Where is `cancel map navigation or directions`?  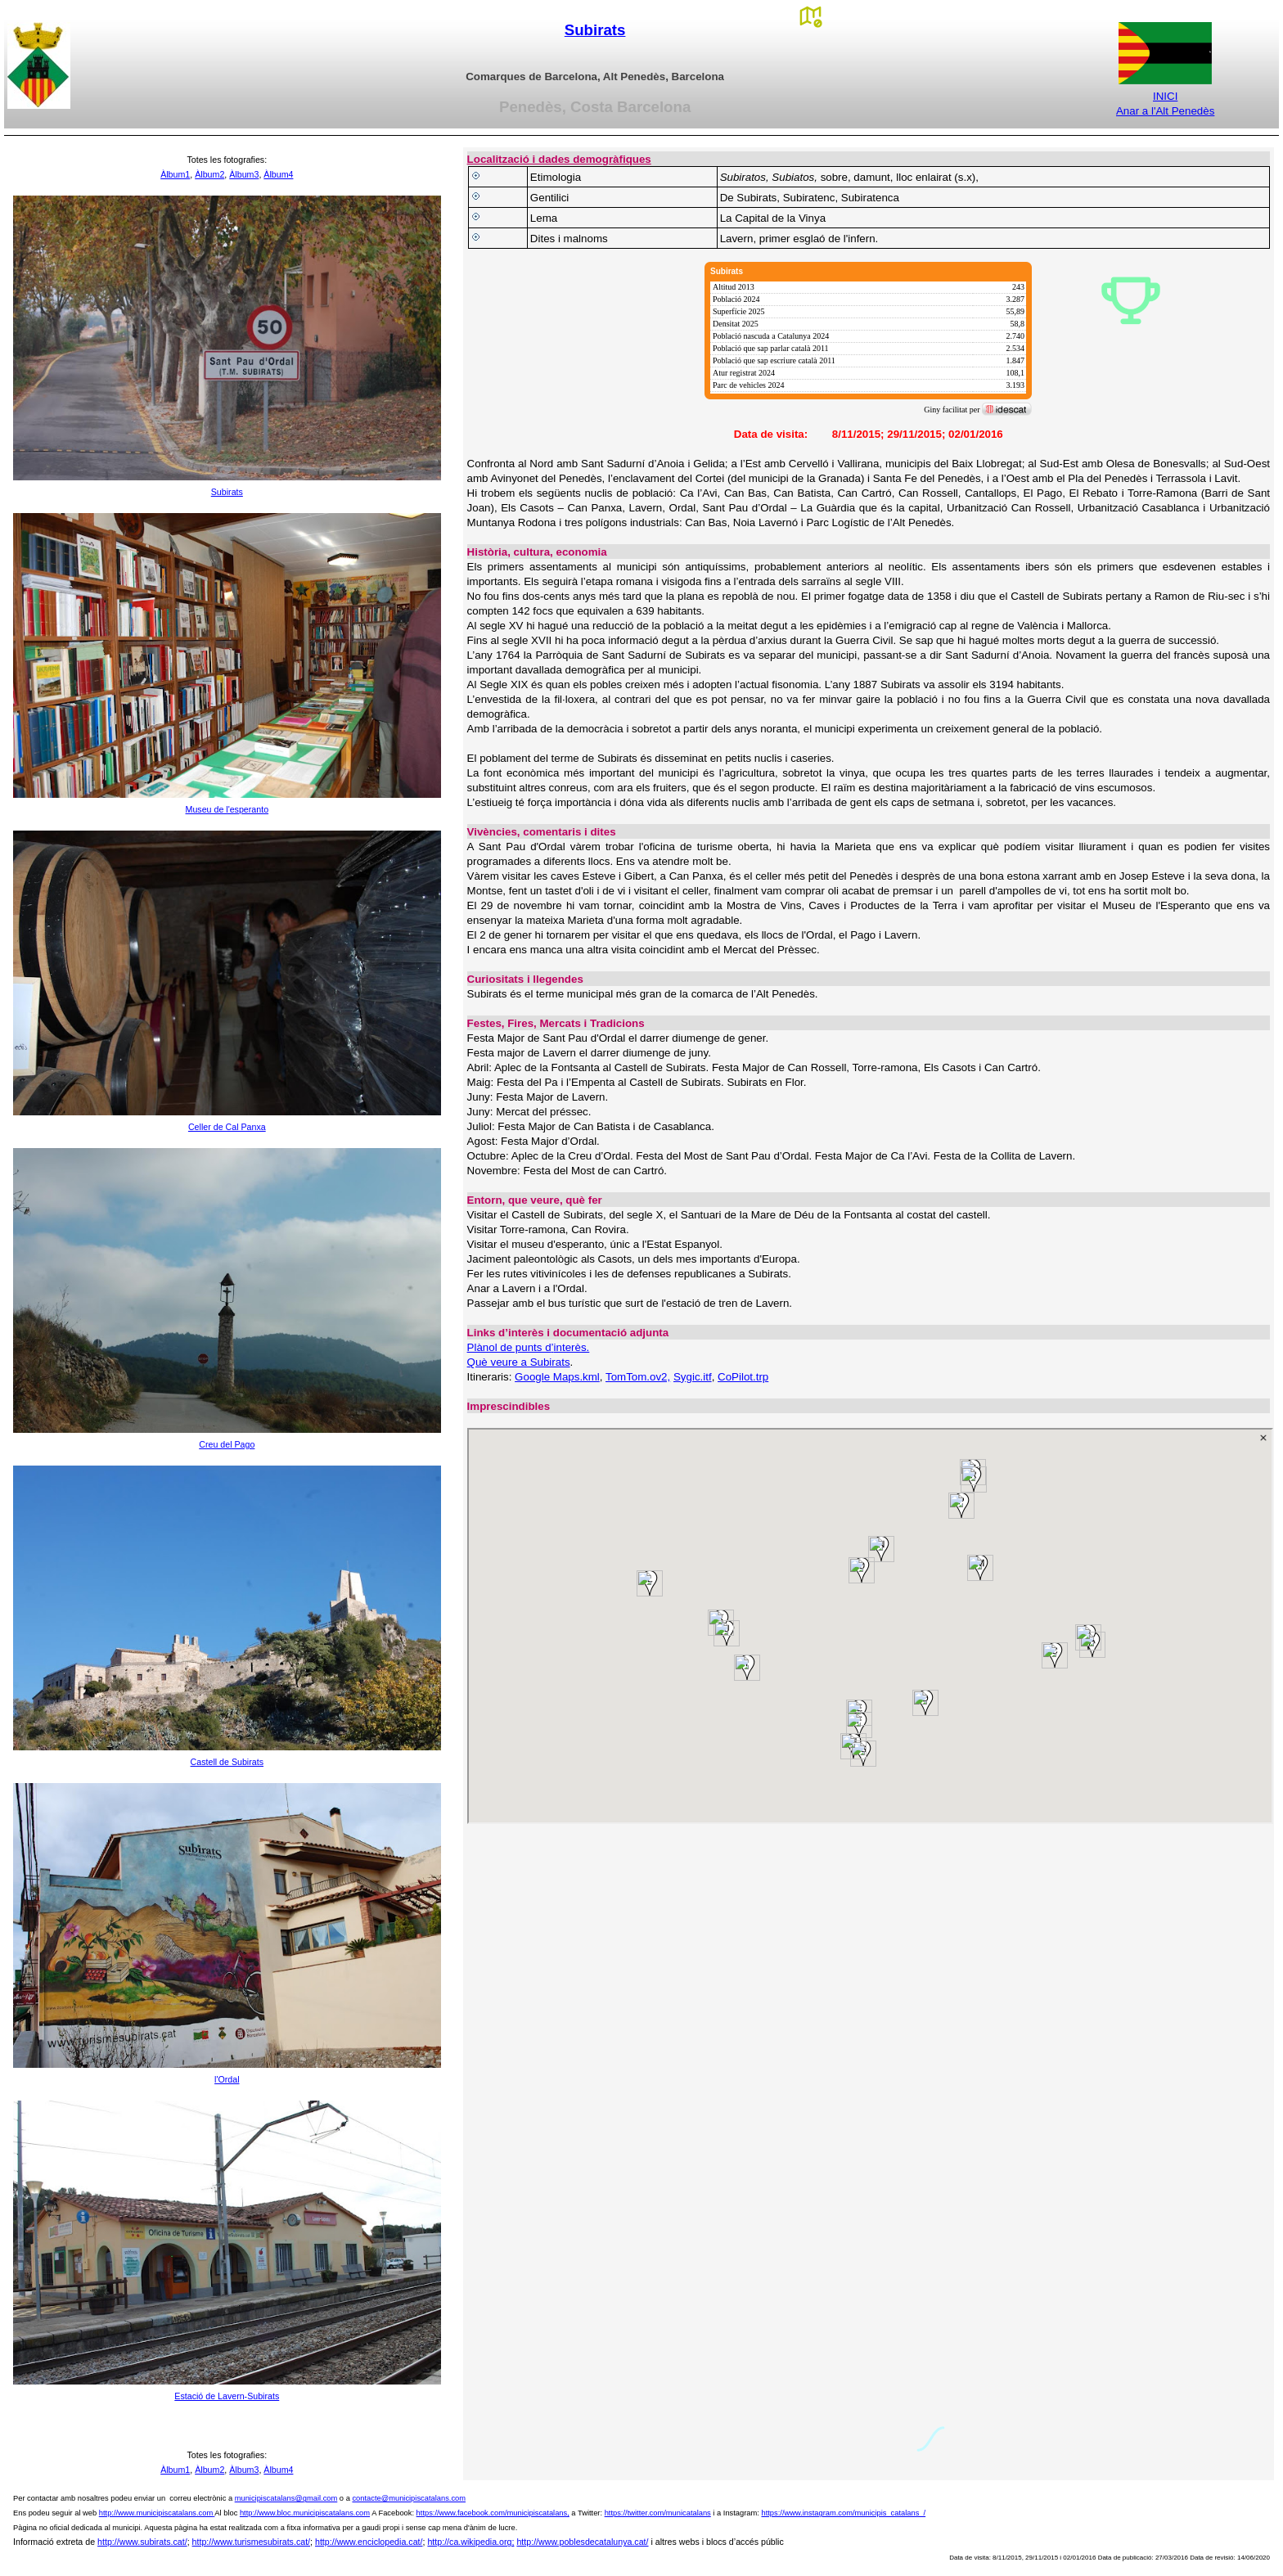
cancel map navigation or directions is located at coordinates (810, 16).